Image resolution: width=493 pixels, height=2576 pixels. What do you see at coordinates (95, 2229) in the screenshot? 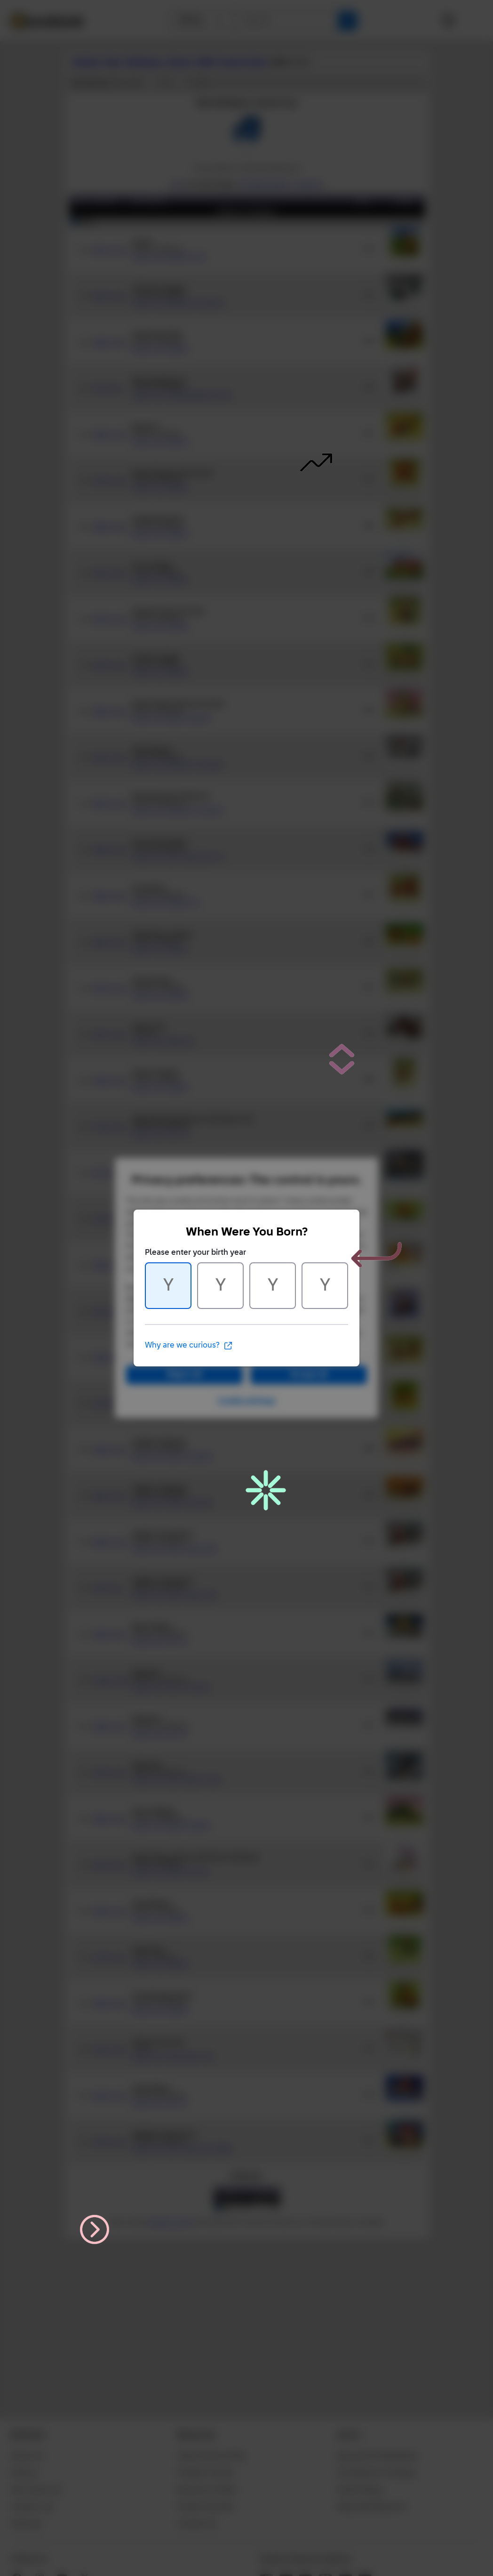
I see `navigate to the next item or screen` at bounding box center [95, 2229].